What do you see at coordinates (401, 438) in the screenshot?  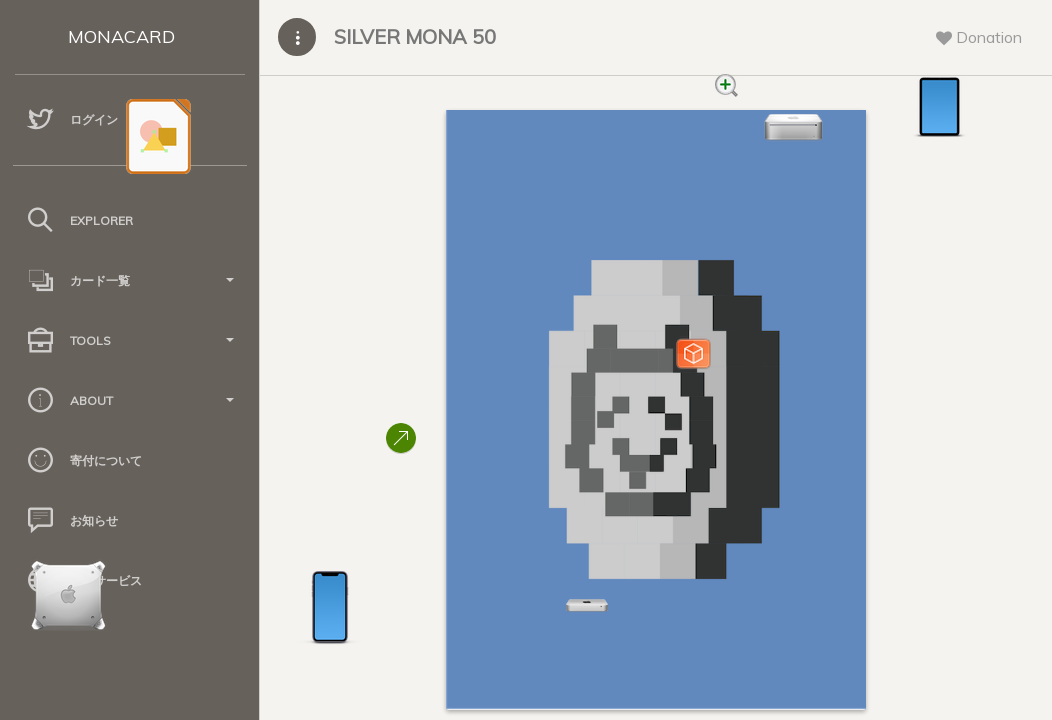 I see `indicates a symbolic link or shortcut to another file` at bounding box center [401, 438].